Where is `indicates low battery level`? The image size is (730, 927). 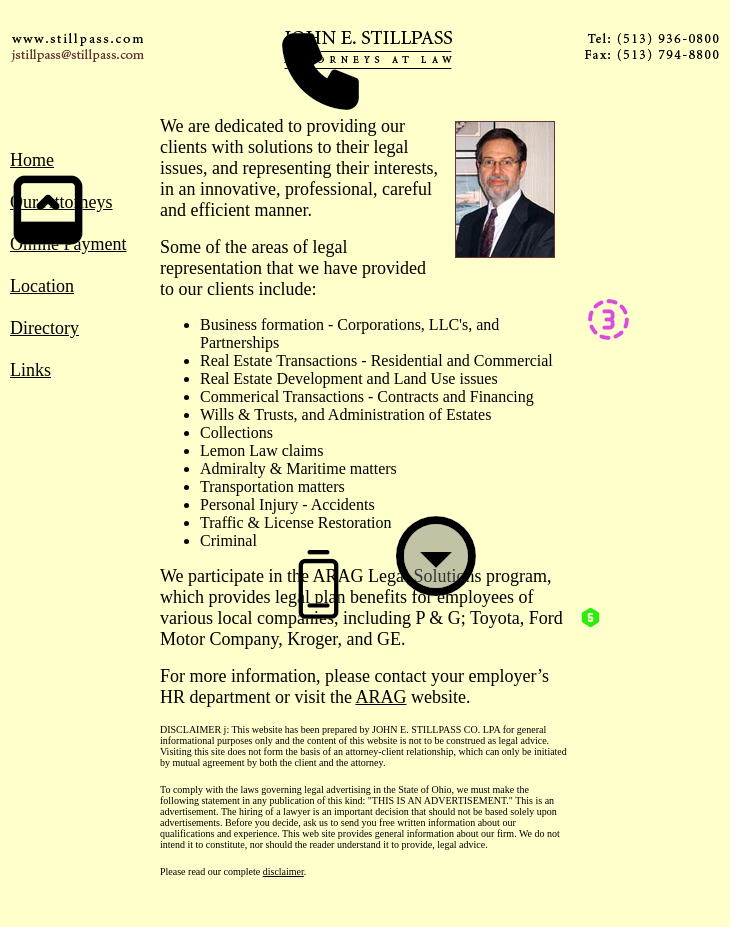
indicates low battery level is located at coordinates (318, 585).